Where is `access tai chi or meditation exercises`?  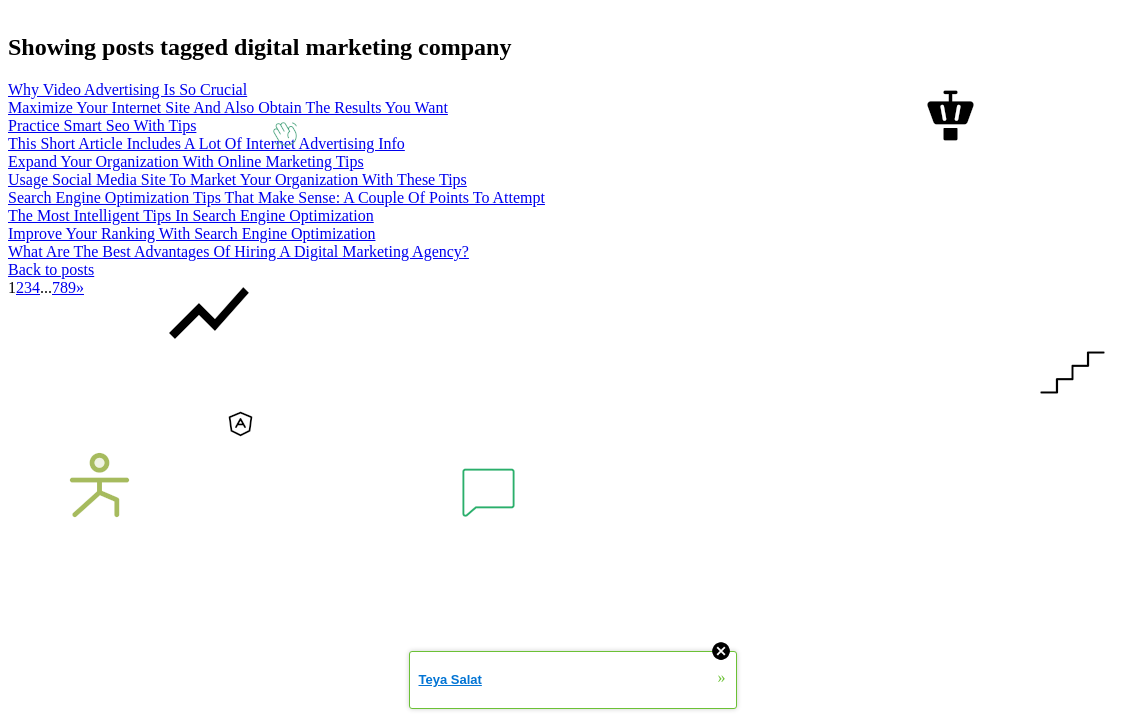 access tai chi or meditation exercises is located at coordinates (99, 487).